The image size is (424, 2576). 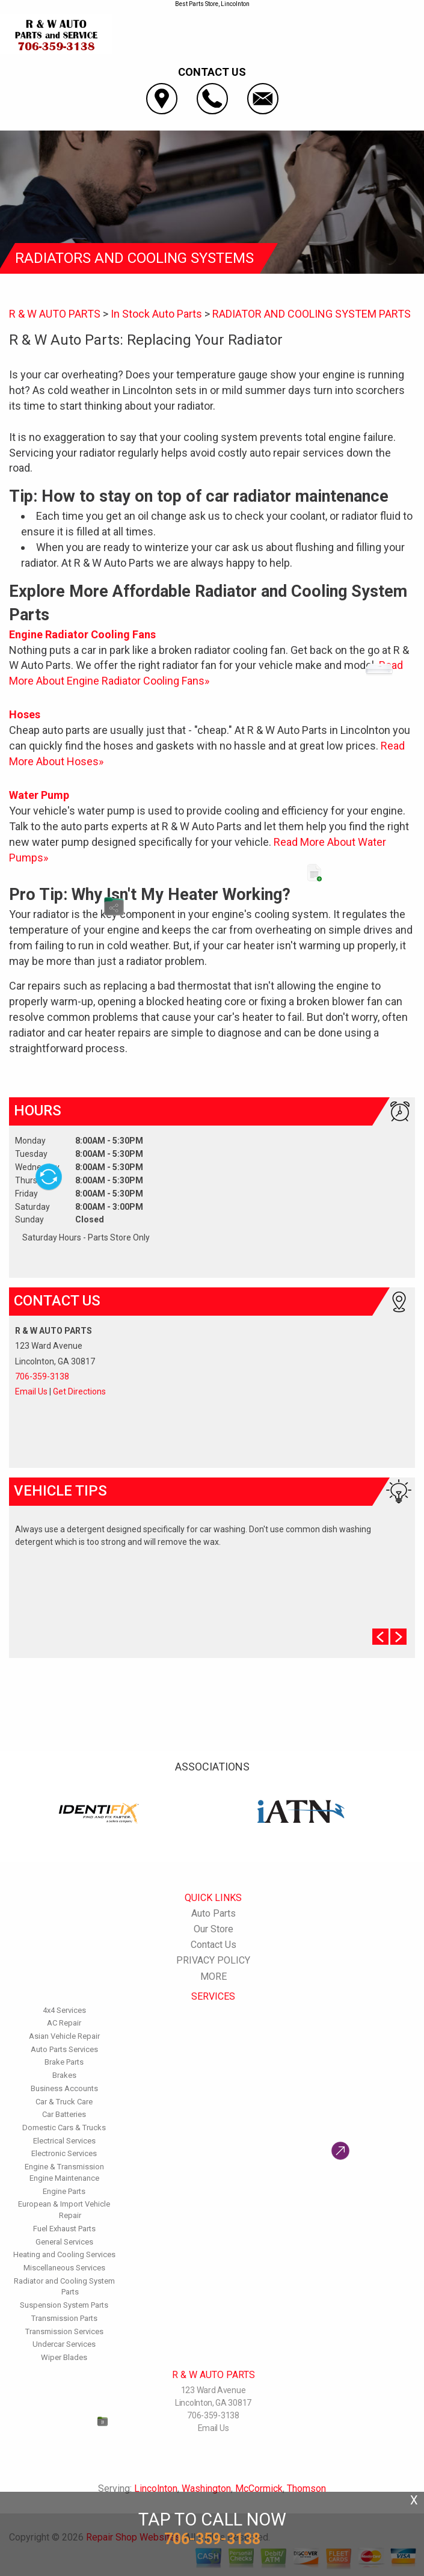 What do you see at coordinates (314, 872) in the screenshot?
I see `create a new document` at bounding box center [314, 872].